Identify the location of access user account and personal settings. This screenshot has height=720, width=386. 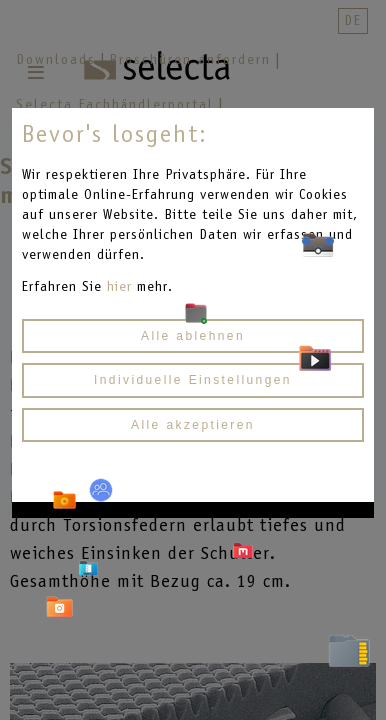
(101, 490).